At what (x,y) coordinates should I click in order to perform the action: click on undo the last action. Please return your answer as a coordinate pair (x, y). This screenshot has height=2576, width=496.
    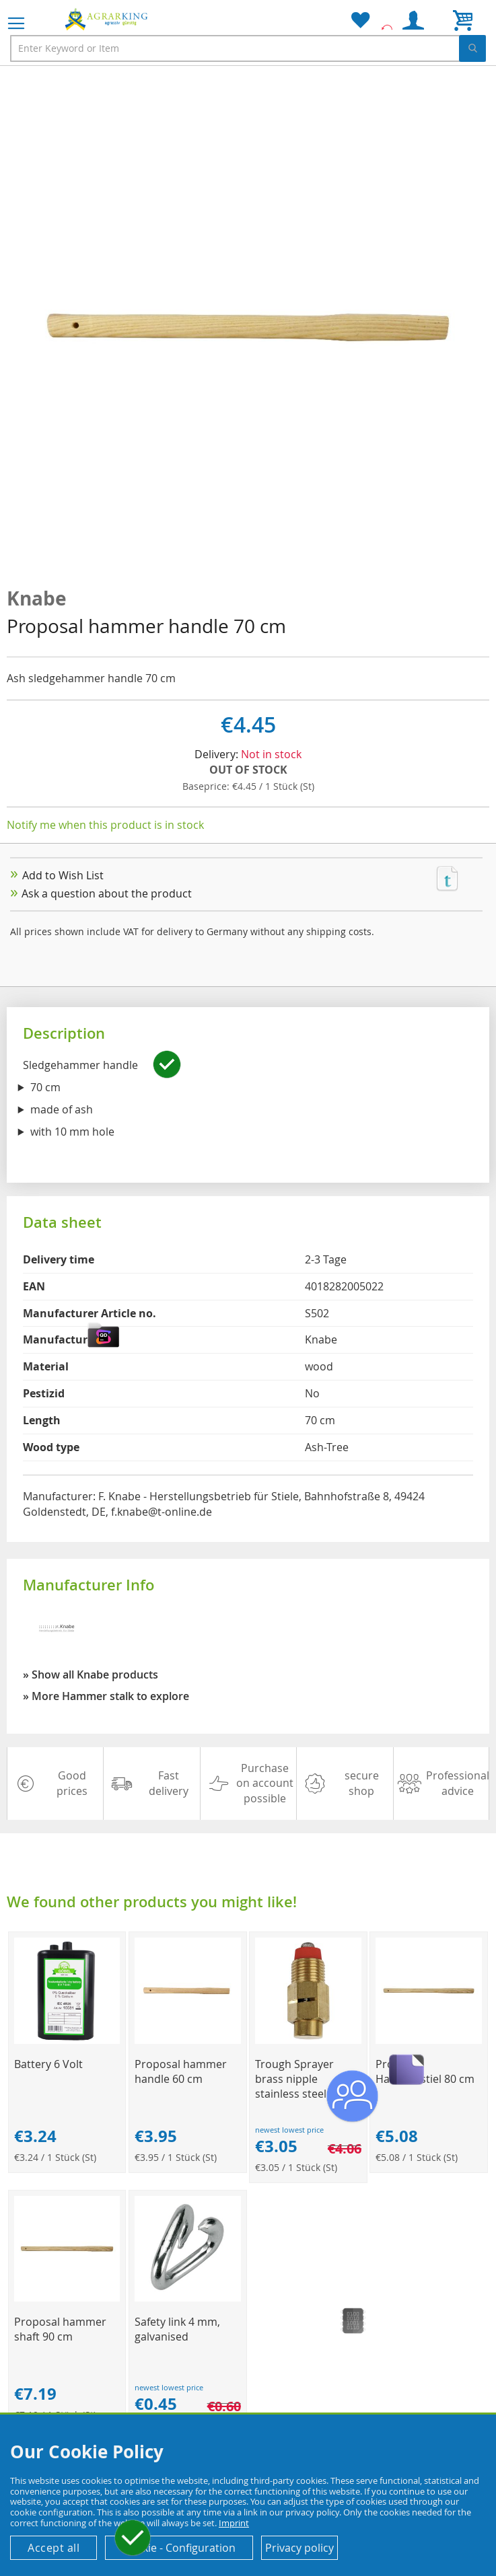
    Looking at the image, I should click on (387, 27).